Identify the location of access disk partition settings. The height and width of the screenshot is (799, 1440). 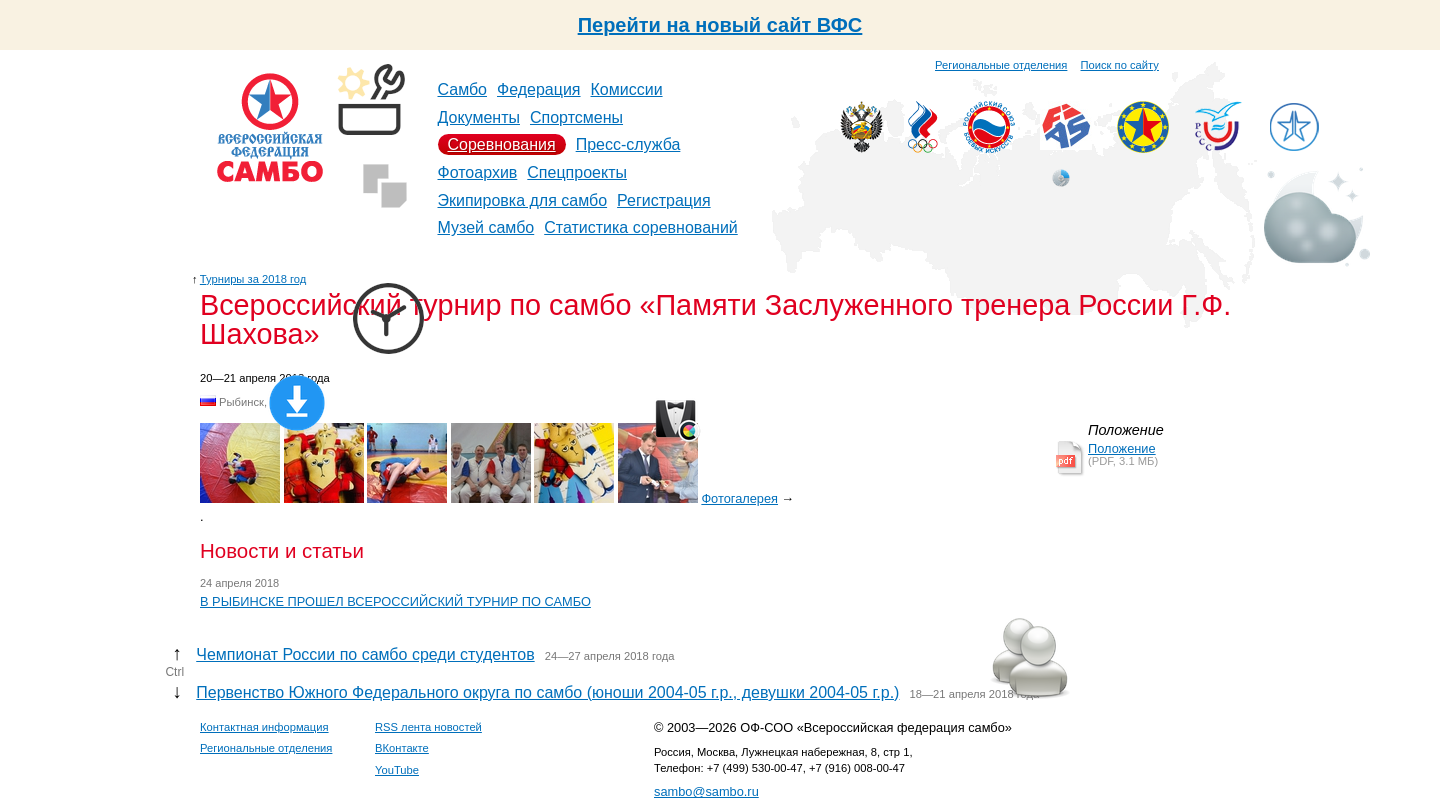
(1061, 178).